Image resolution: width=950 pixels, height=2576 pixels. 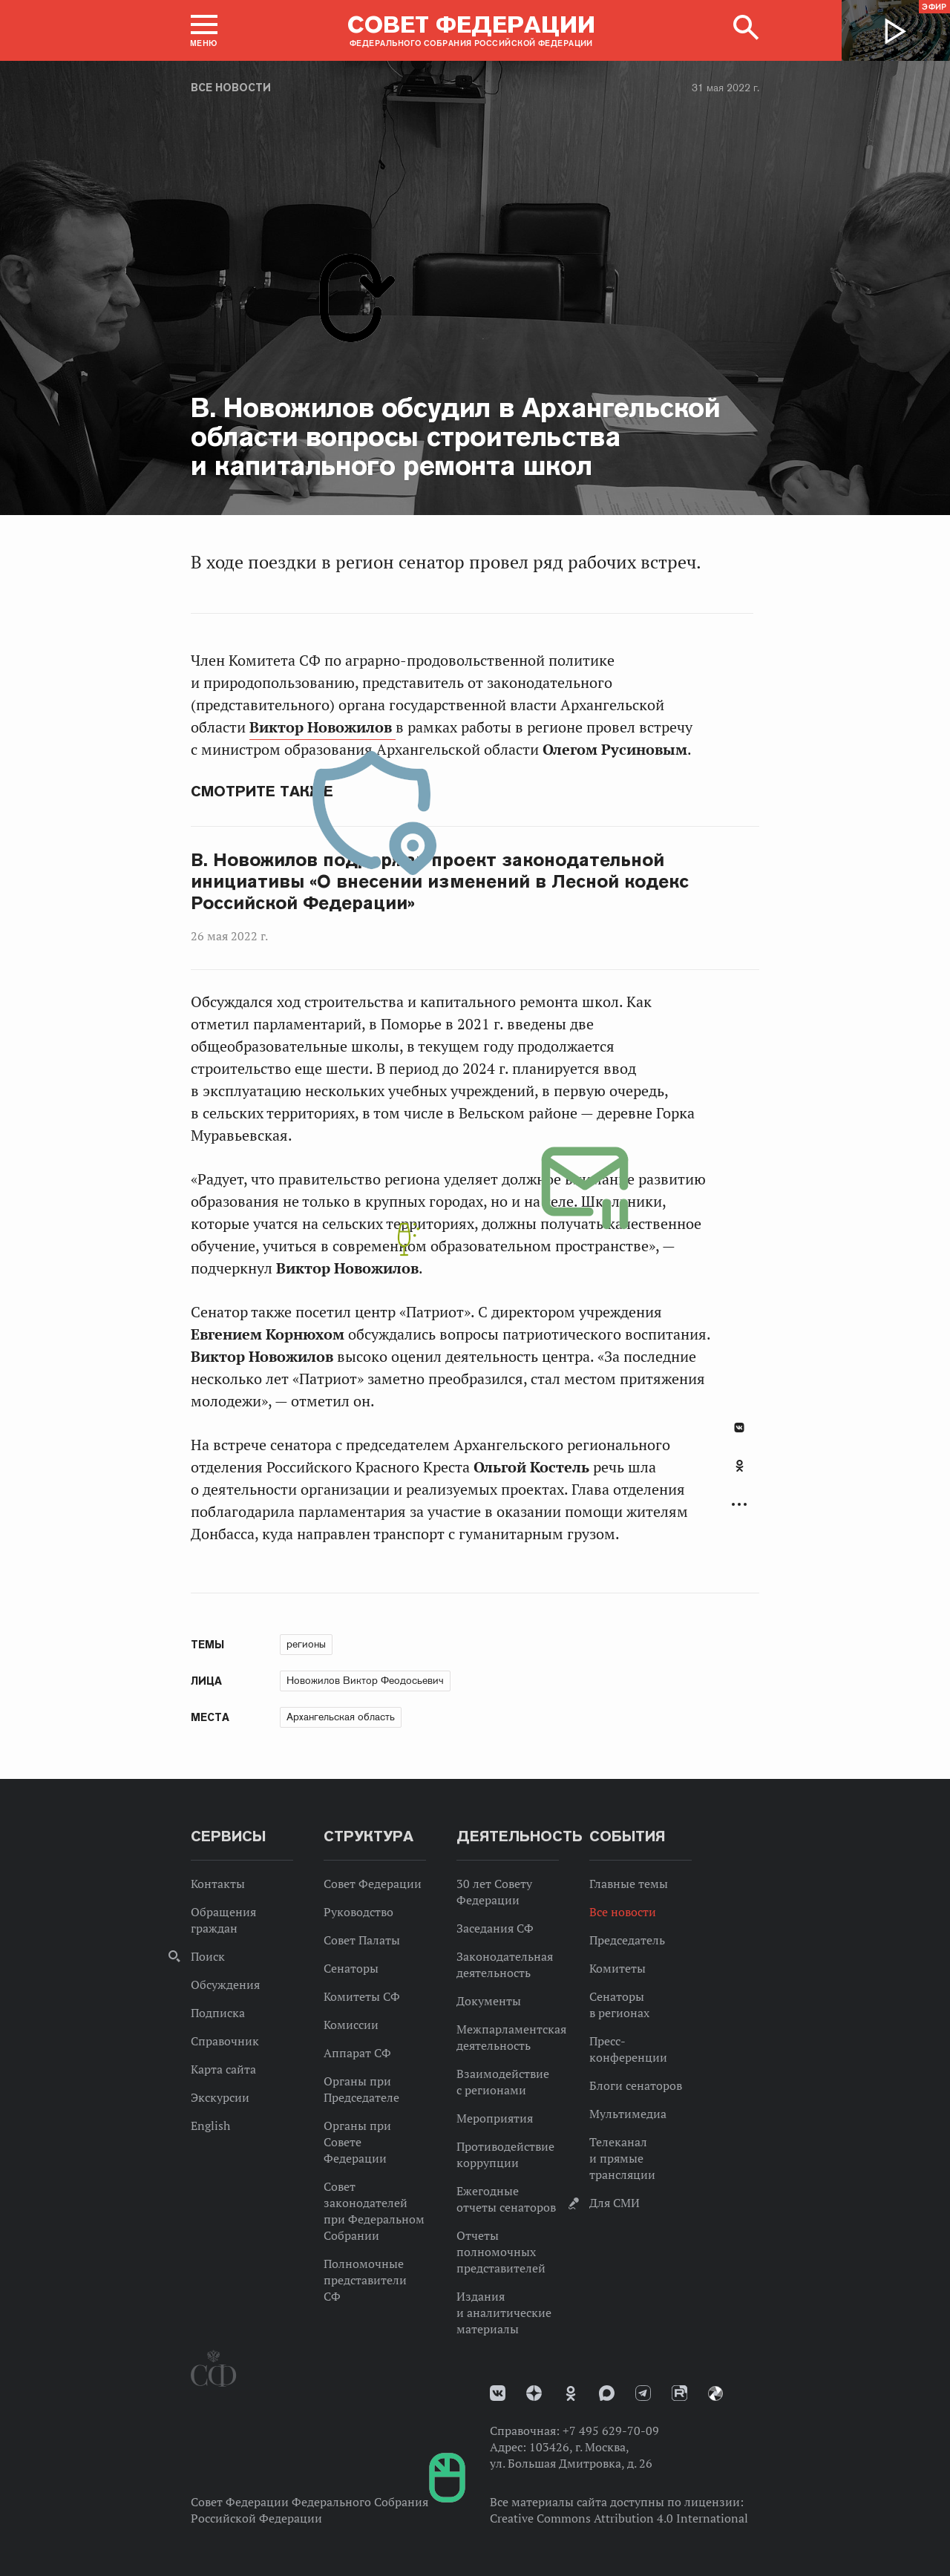 I want to click on pause email notifications, so click(x=585, y=1182).